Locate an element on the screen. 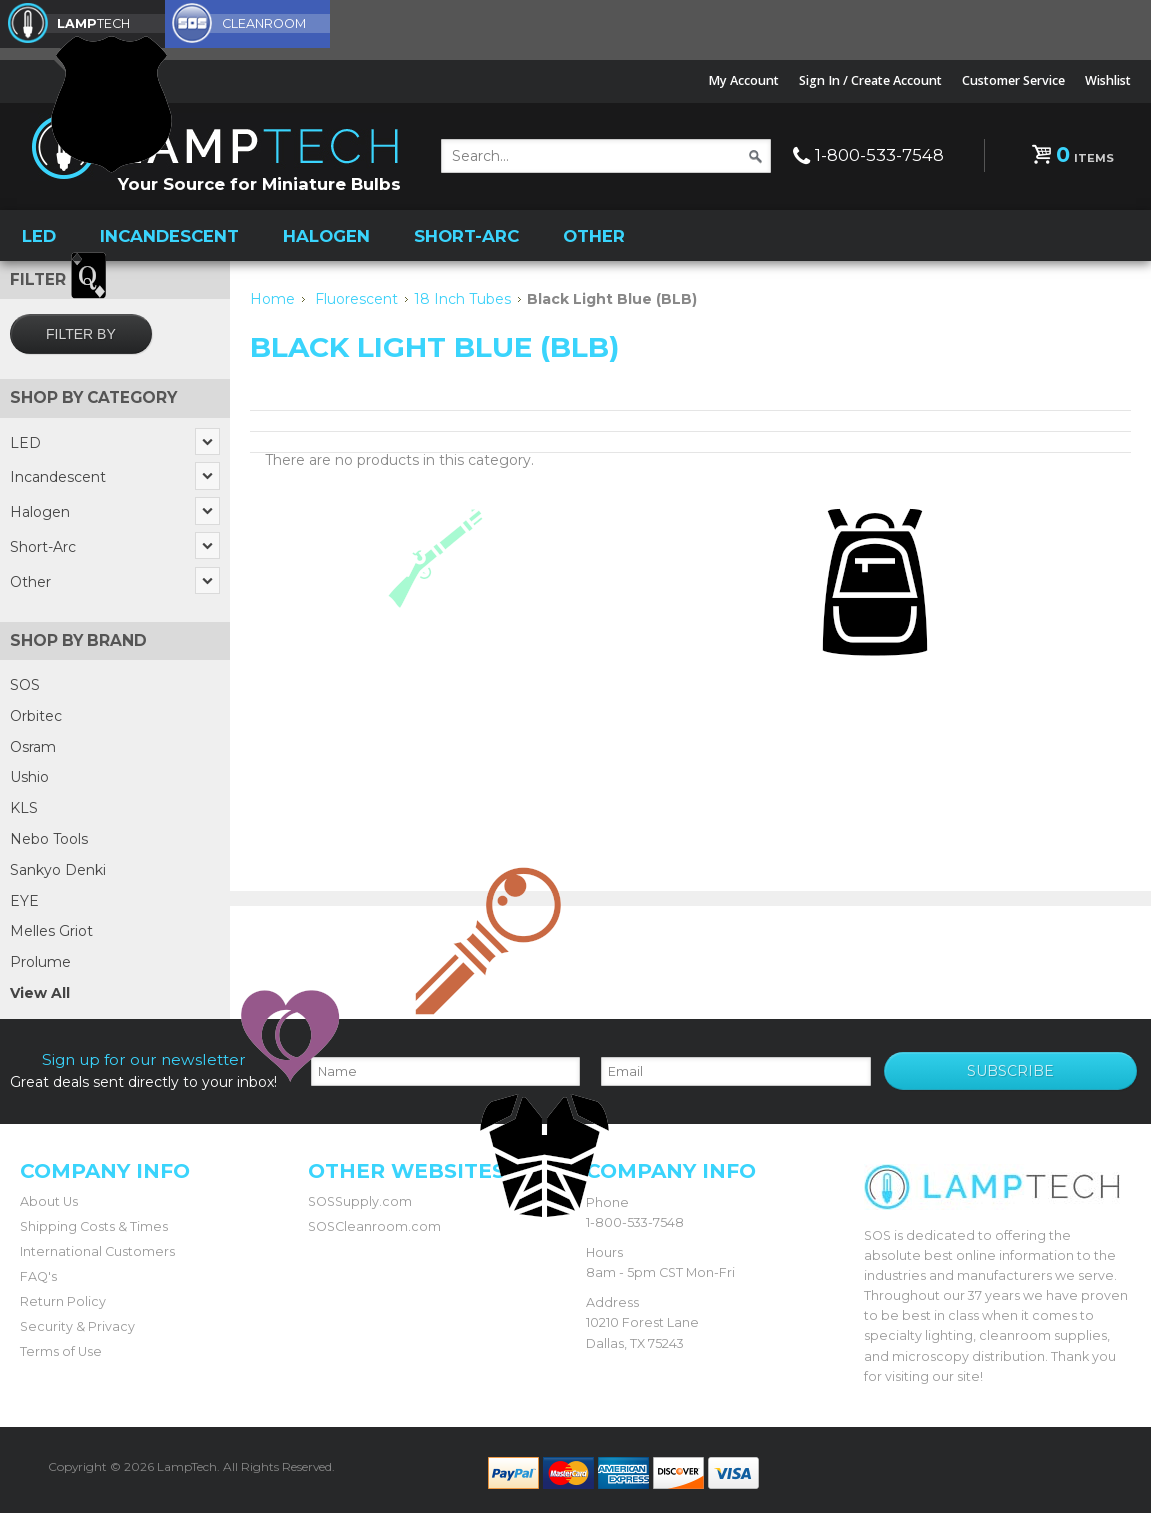  cast a spell or use magic ability is located at coordinates (495, 934).